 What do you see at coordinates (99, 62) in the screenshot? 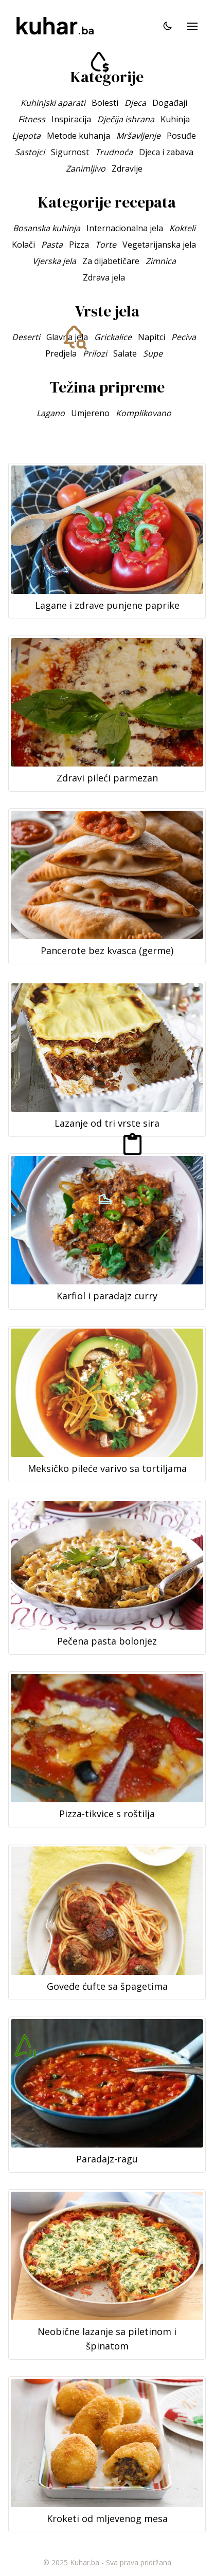
I see `view water bill or usage costs` at bounding box center [99, 62].